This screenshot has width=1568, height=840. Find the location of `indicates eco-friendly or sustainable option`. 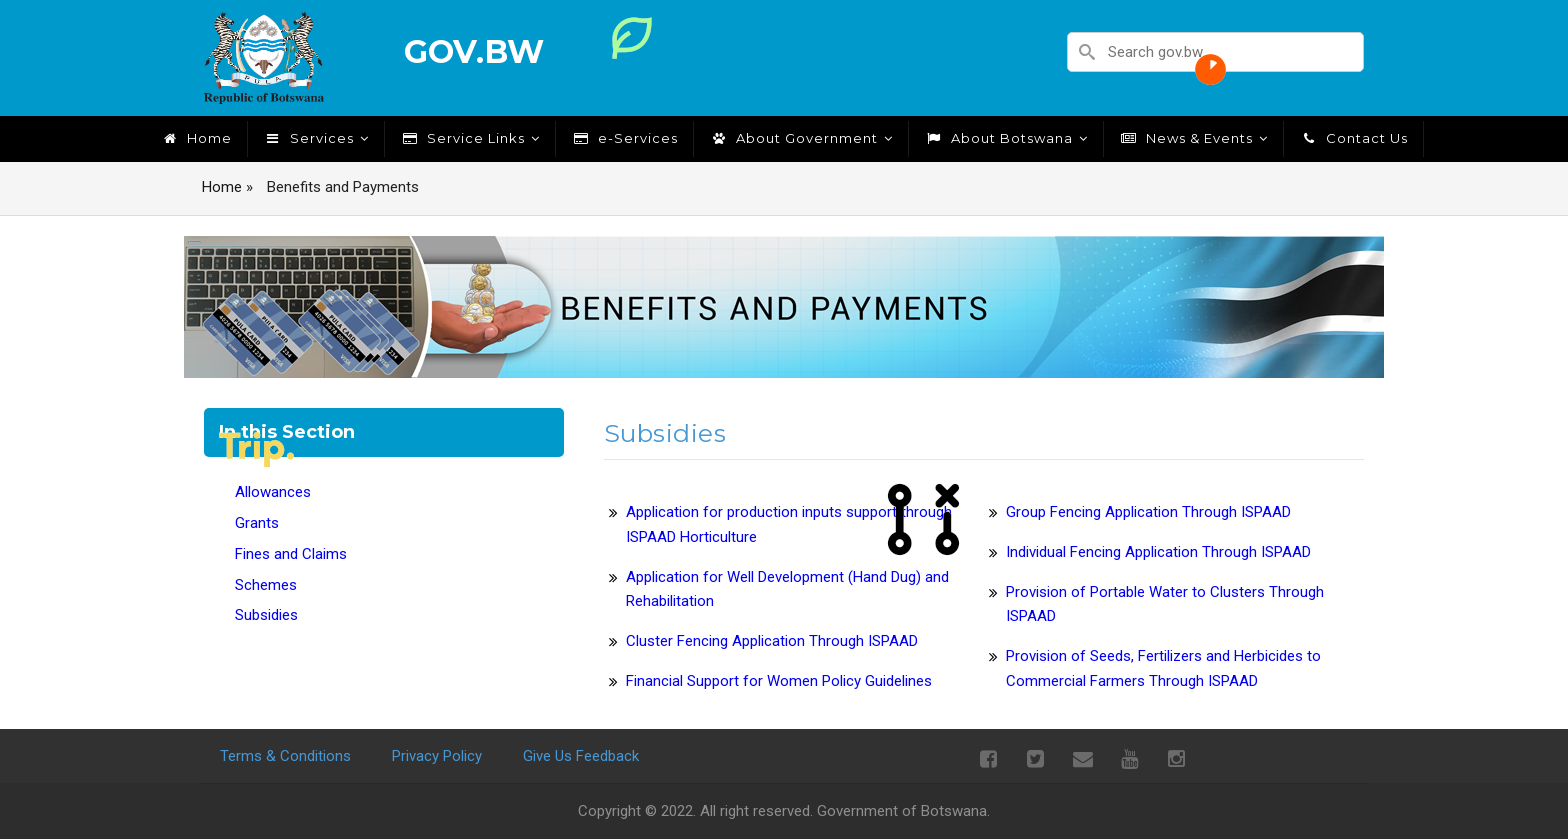

indicates eco-friendly or sustainable option is located at coordinates (632, 37).